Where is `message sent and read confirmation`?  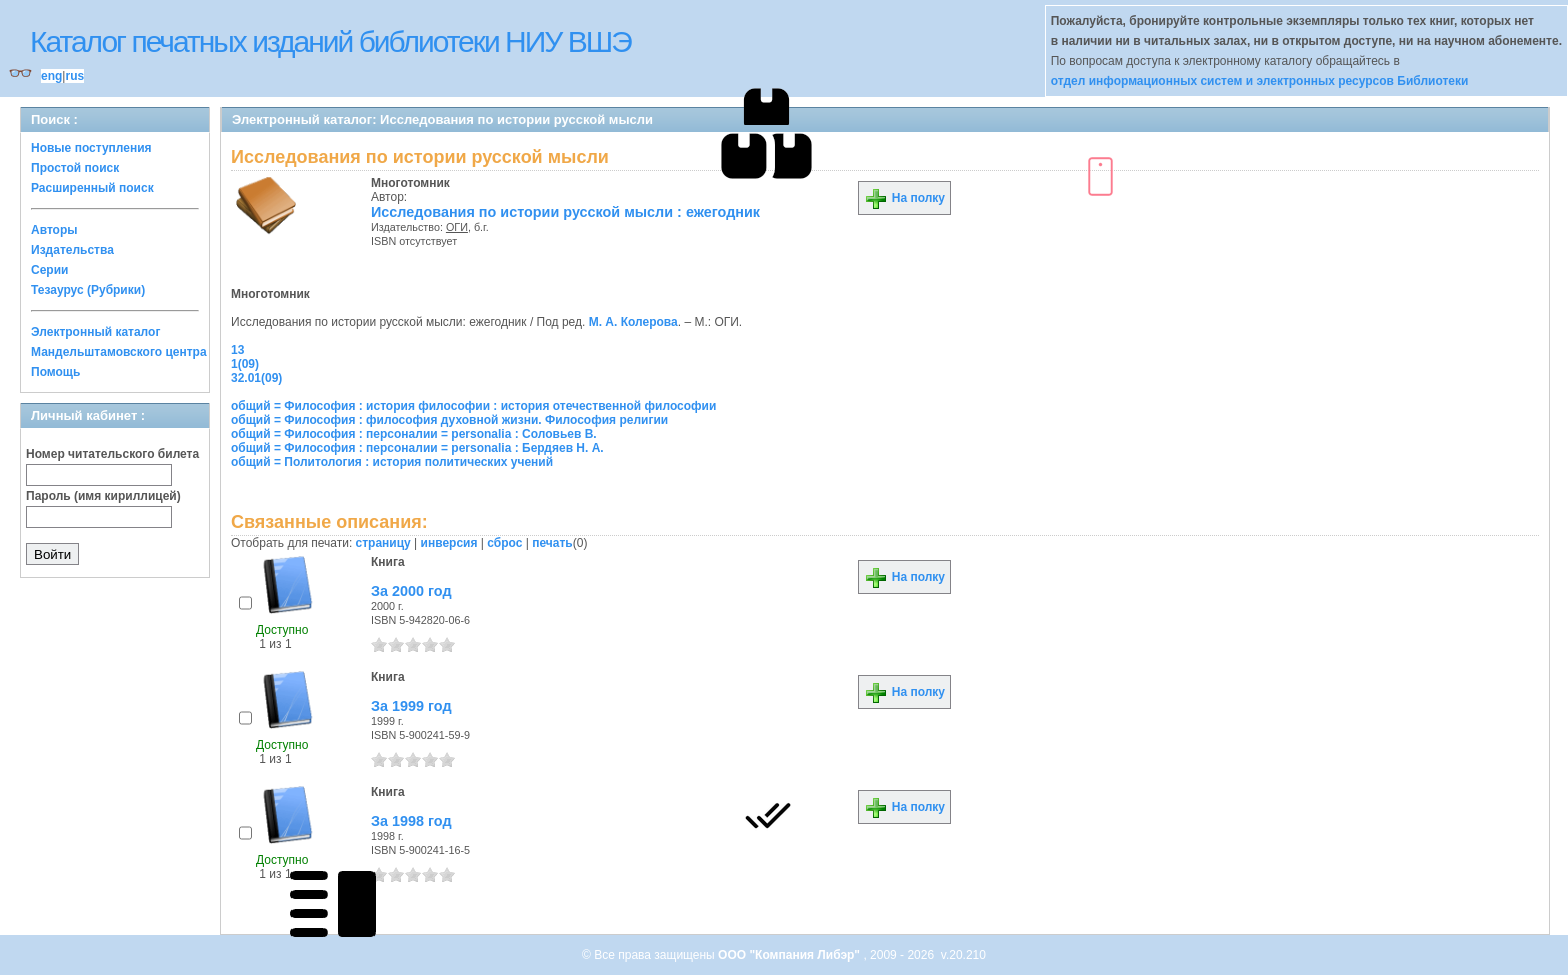 message sent and read confirmation is located at coordinates (768, 815).